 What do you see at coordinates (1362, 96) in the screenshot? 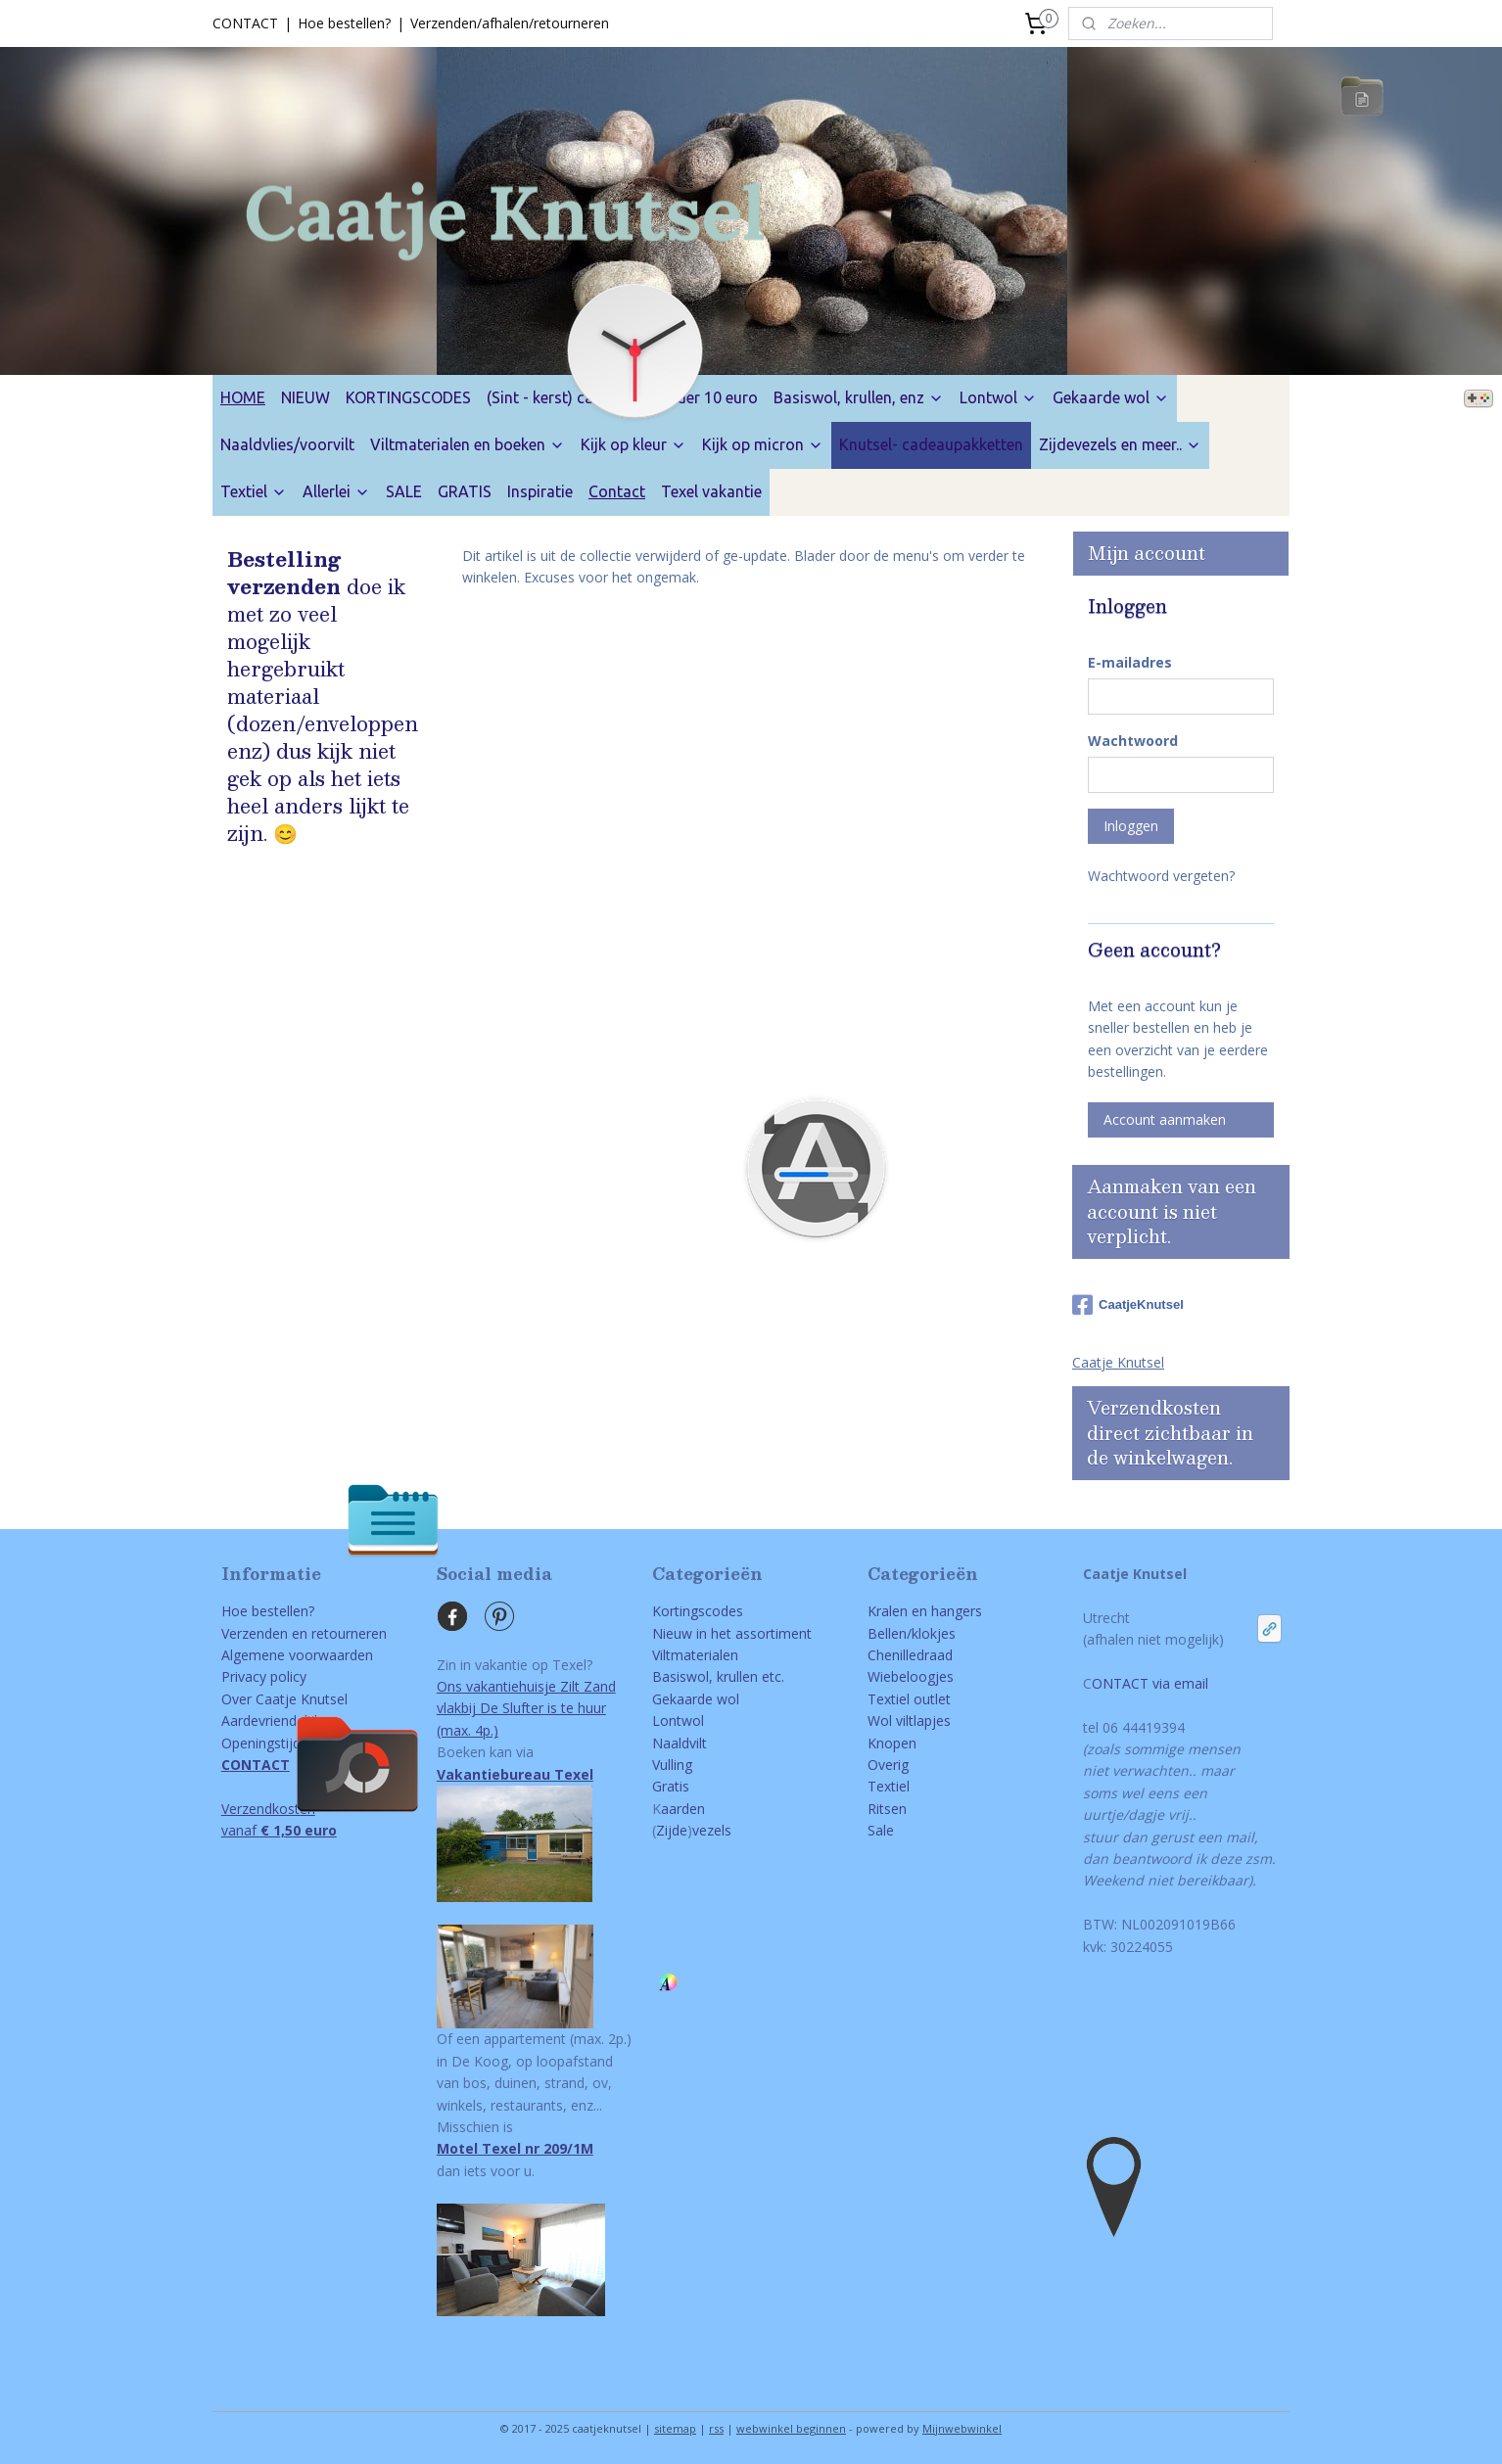
I see `open your documents folder` at bounding box center [1362, 96].